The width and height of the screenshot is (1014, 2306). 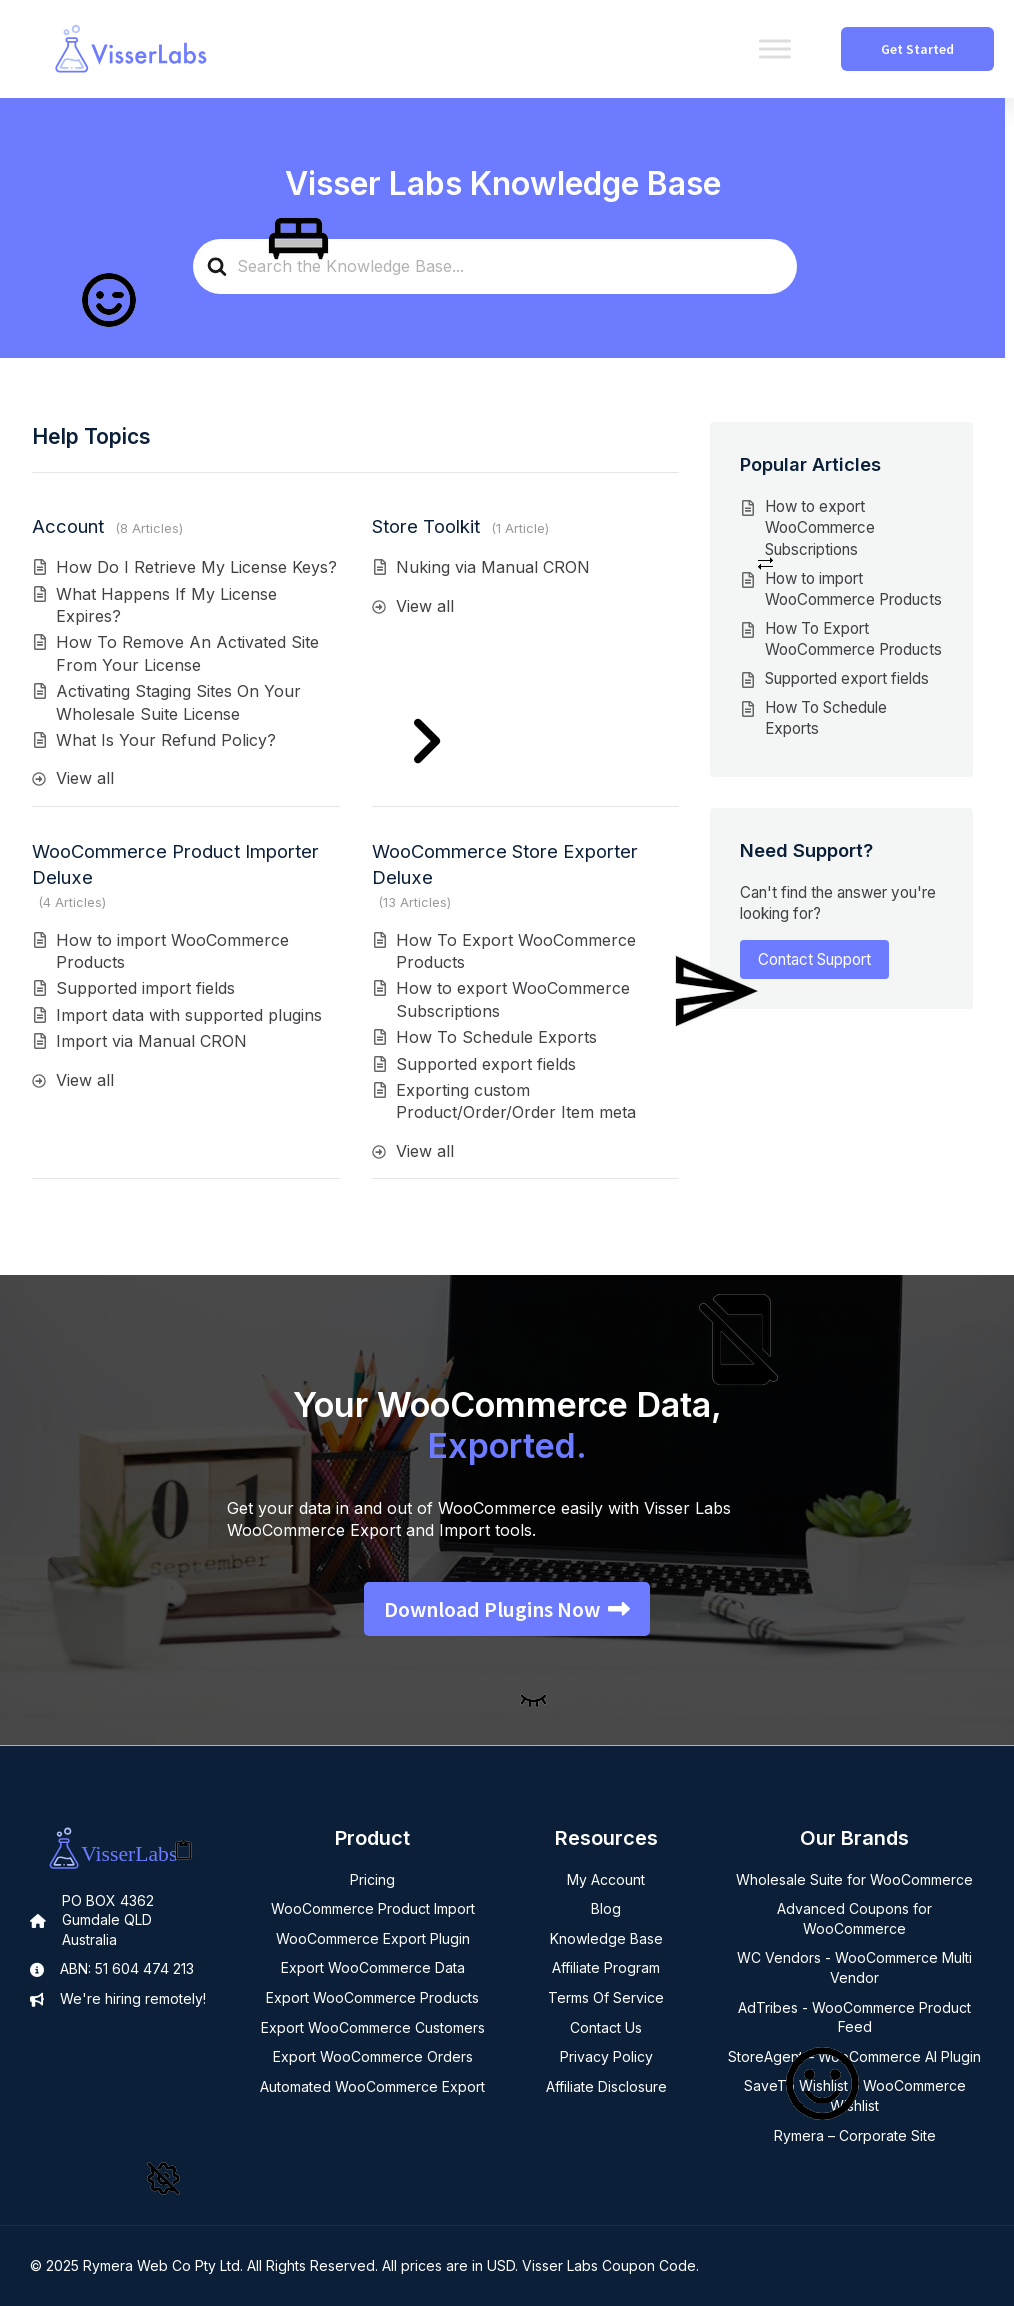 I want to click on navigate to the next item or screen, so click(x=426, y=741).